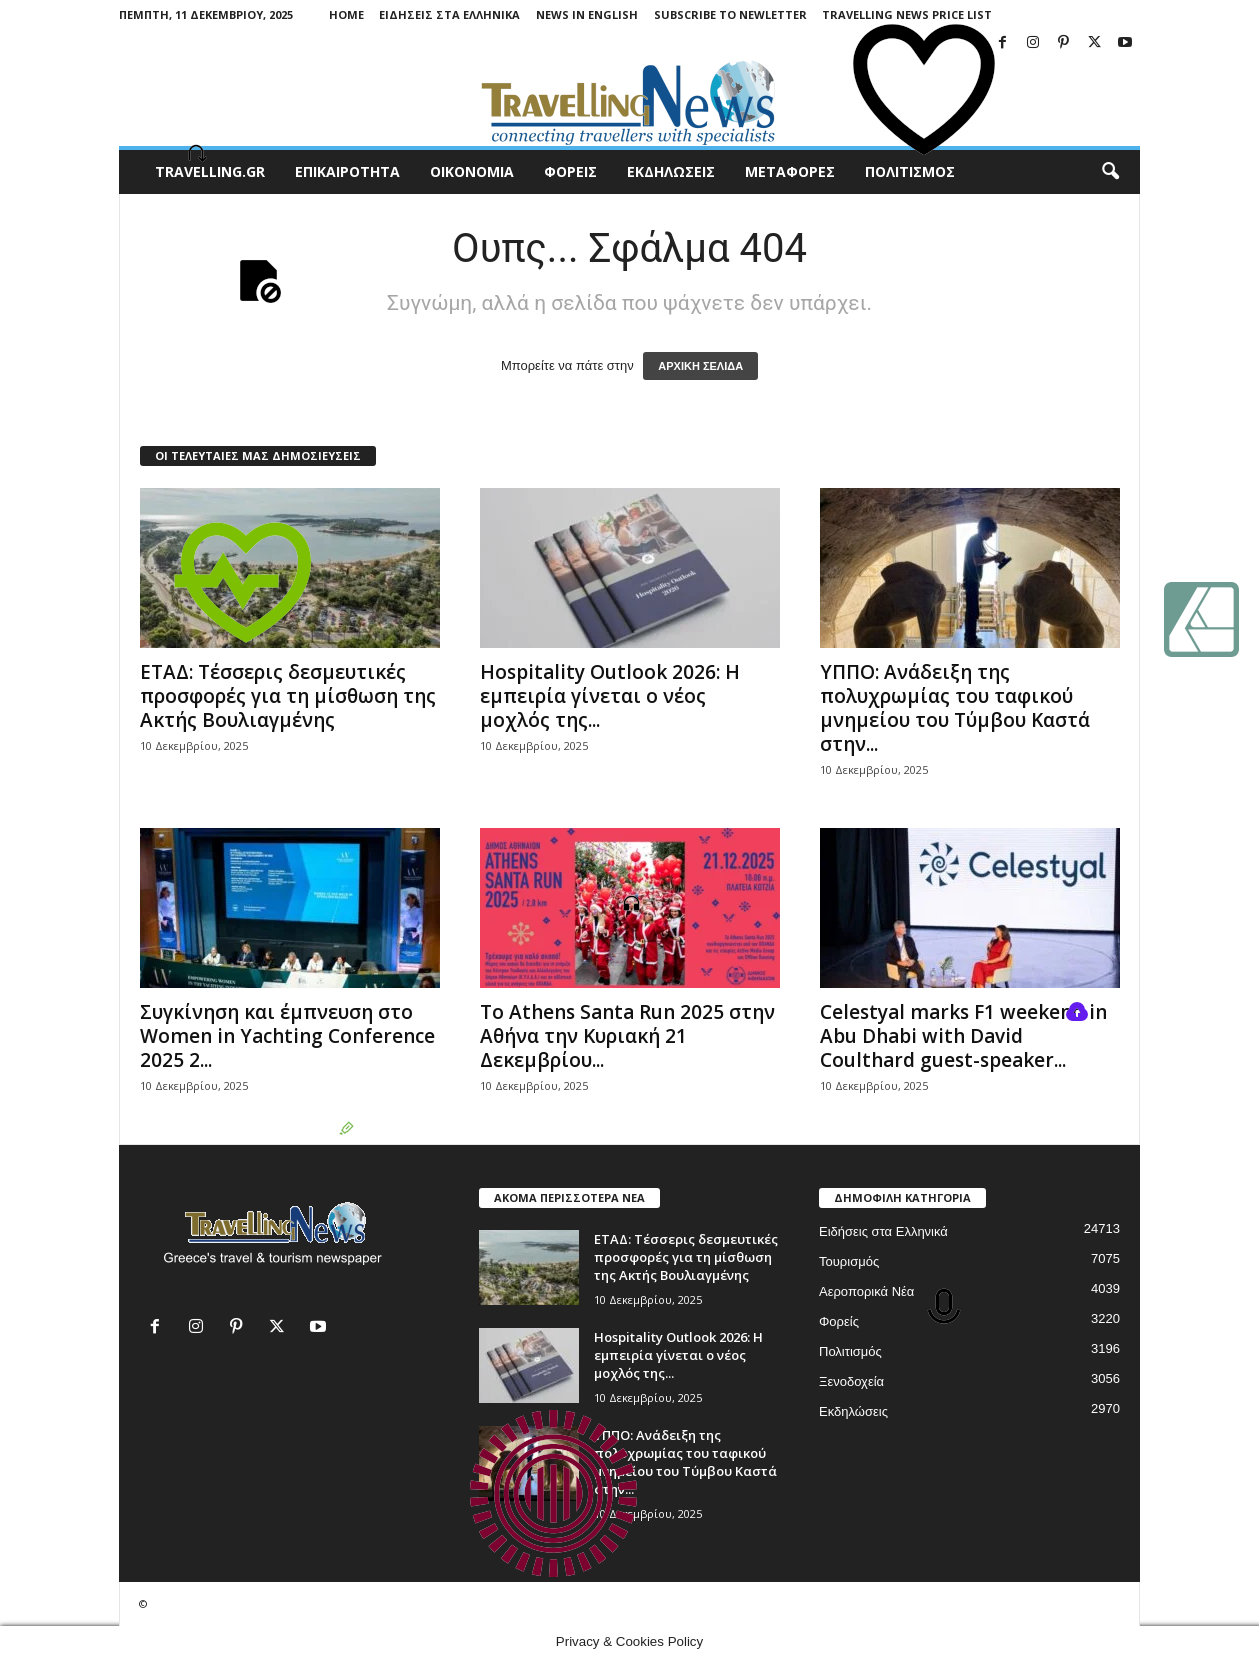  What do you see at coordinates (346, 1128) in the screenshot?
I see `highlight or mark up text` at bounding box center [346, 1128].